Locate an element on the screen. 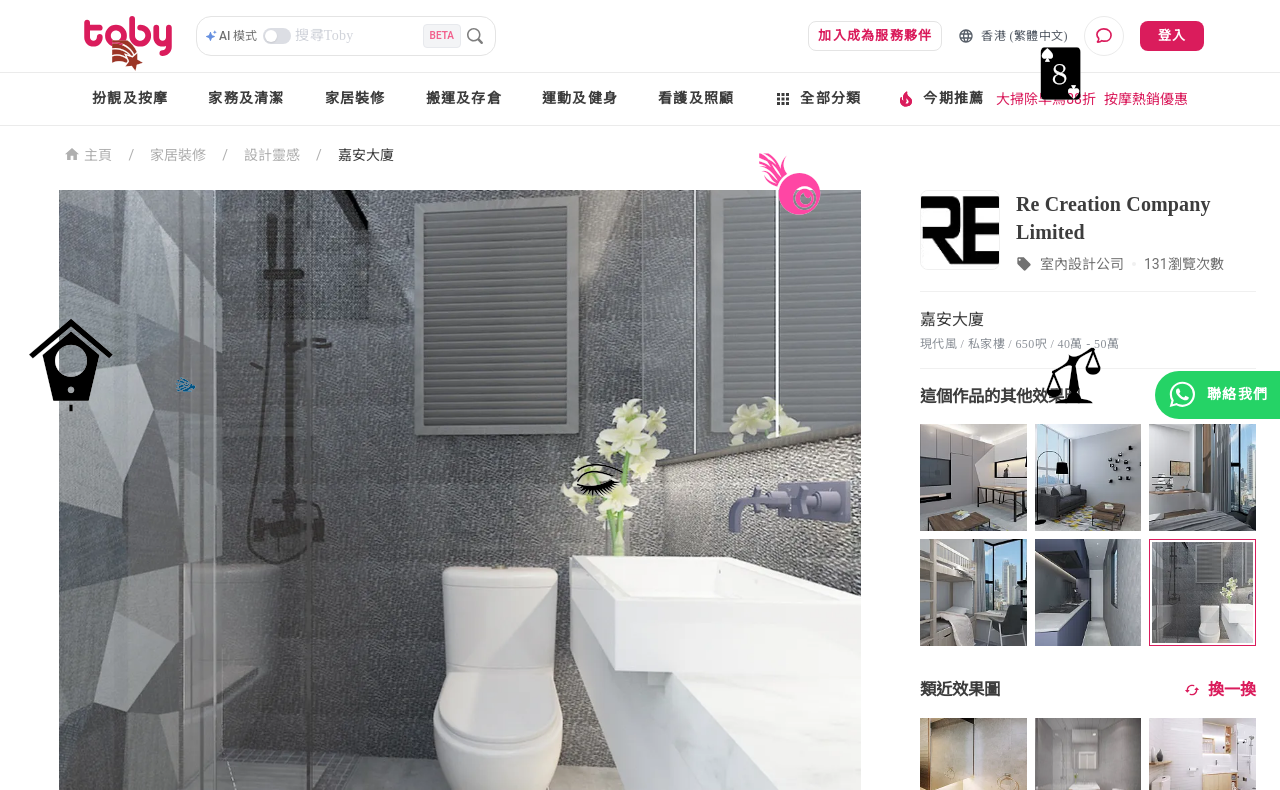  indicates unfair or biased judgment is located at coordinates (1073, 375).